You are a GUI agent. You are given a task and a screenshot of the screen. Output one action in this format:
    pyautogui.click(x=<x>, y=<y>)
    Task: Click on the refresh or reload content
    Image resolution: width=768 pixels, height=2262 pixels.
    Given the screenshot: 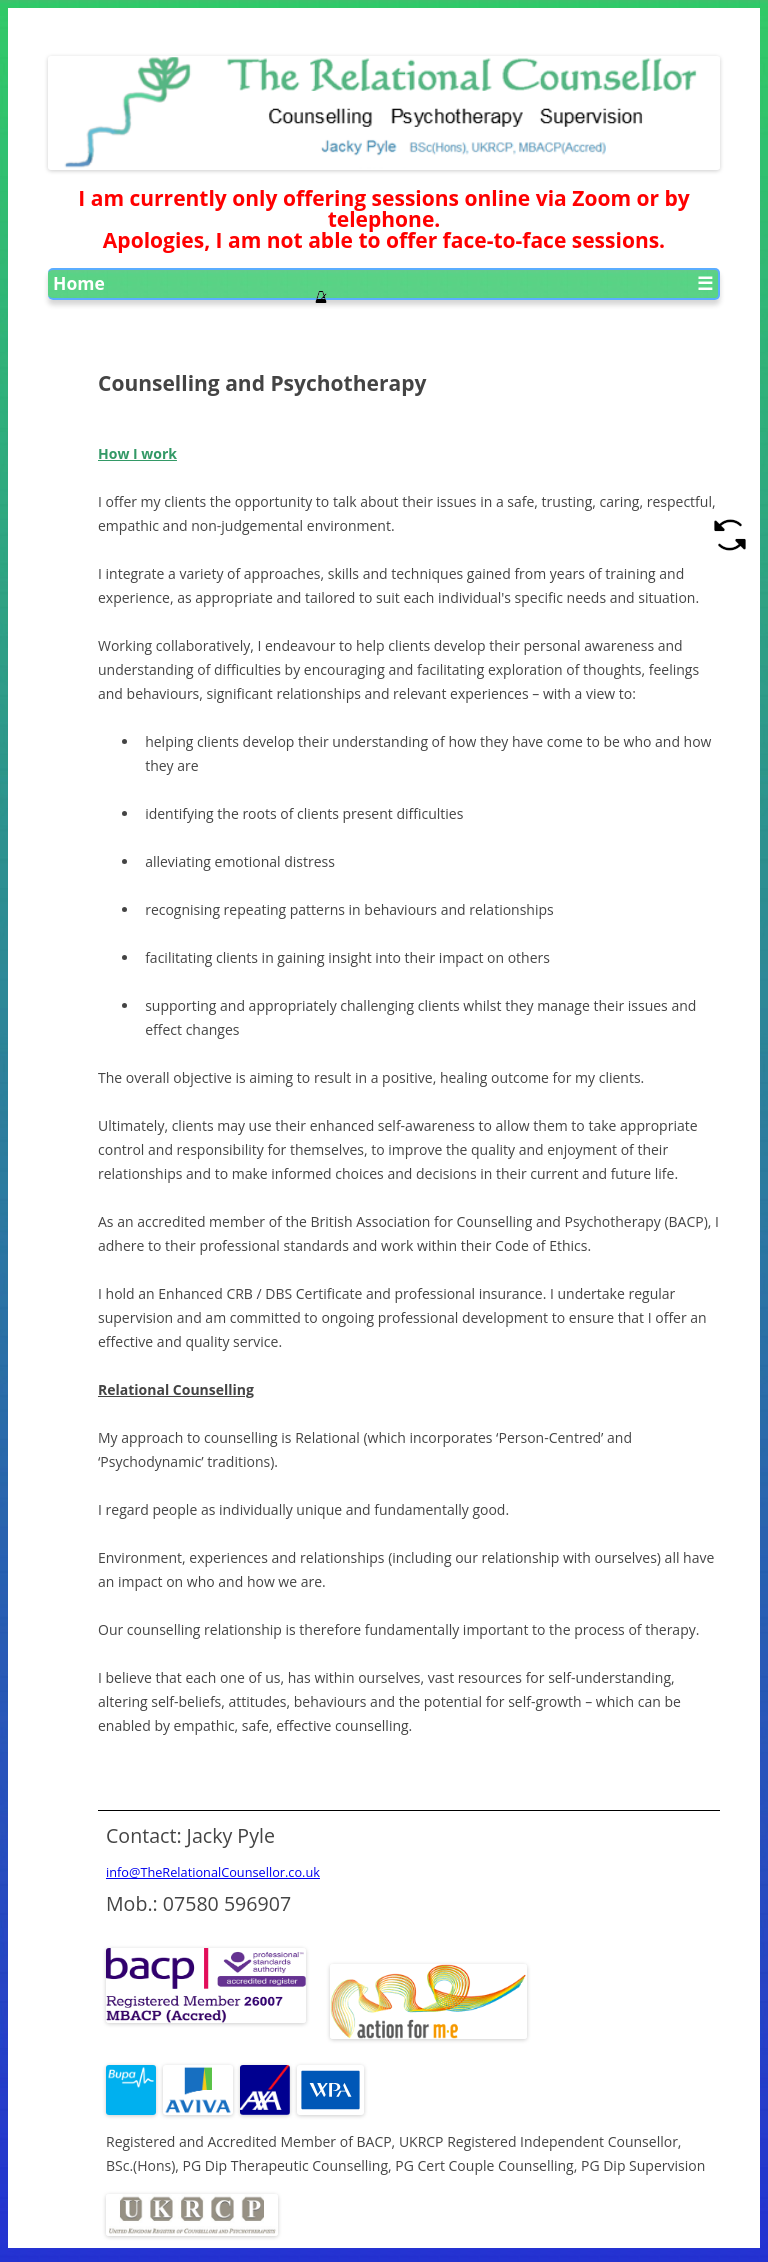 What is the action you would take?
    pyautogui.click(x=730, y=535)
    